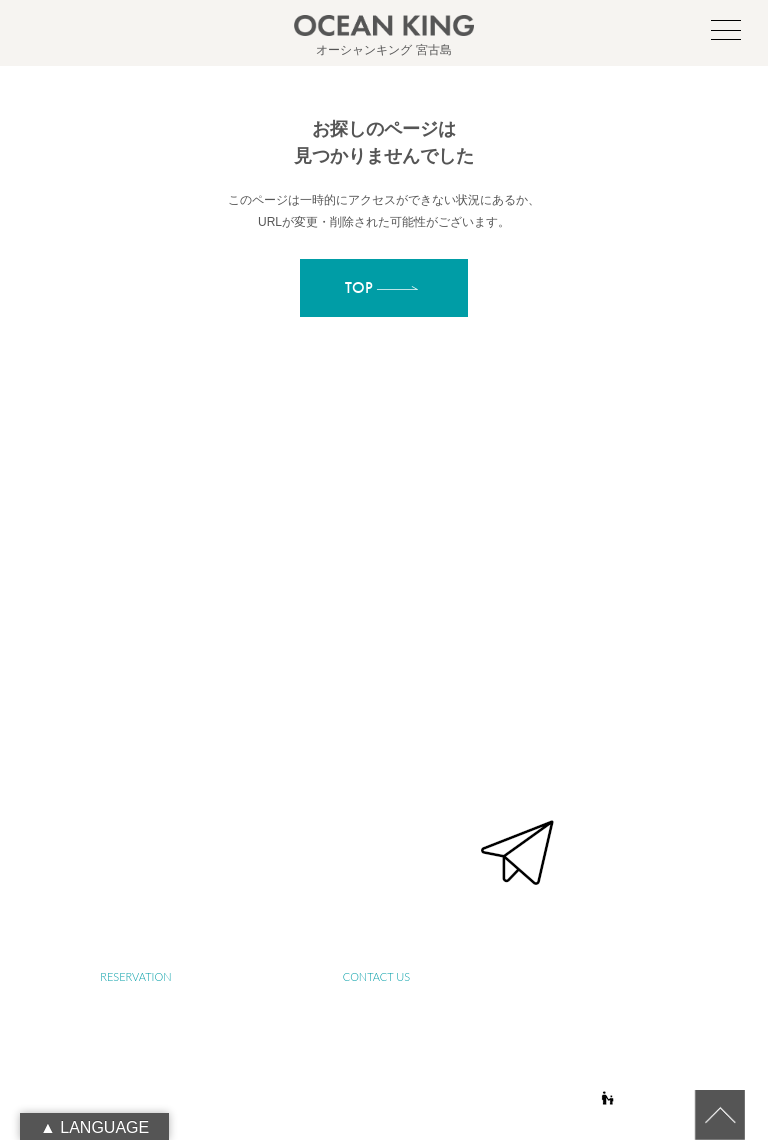 Image resolution: width=768 pixels, height=1140 pixels. Describe the element at coordinates (608, 1098) in the screenshot. I see `parental supervision required` at that location.